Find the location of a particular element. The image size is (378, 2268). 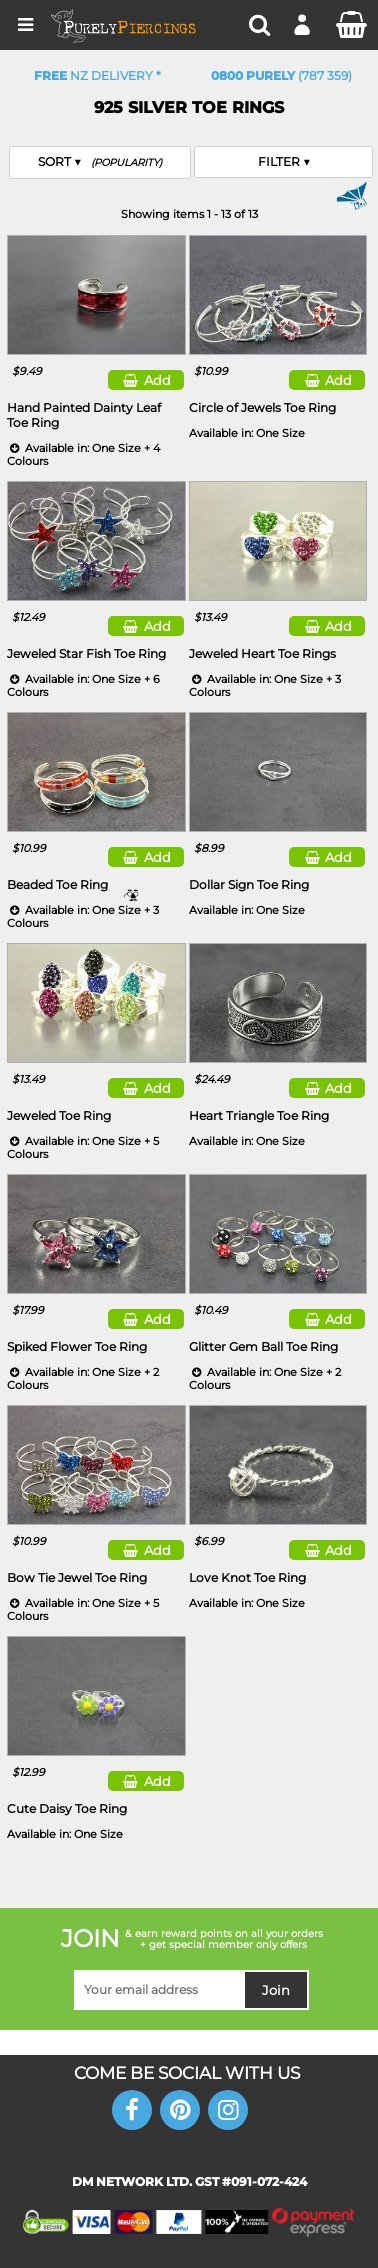

access hang gliding or paragliding activities is located at coordinates (352, 196).